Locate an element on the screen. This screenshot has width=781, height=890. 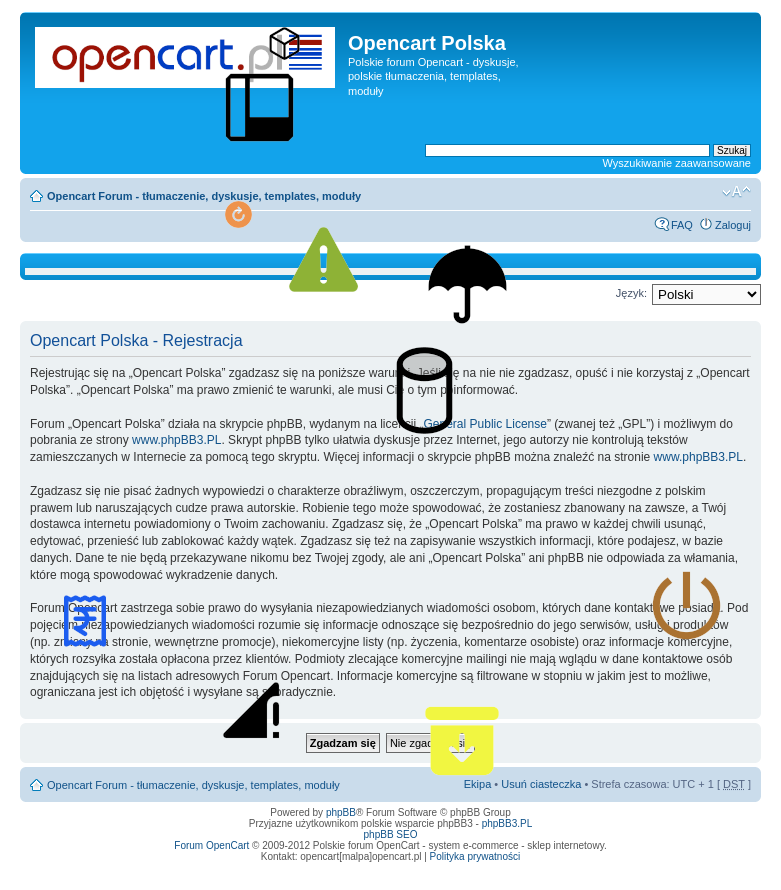
view transaction receipt in indian rupees is located at coordinates (85, 621).